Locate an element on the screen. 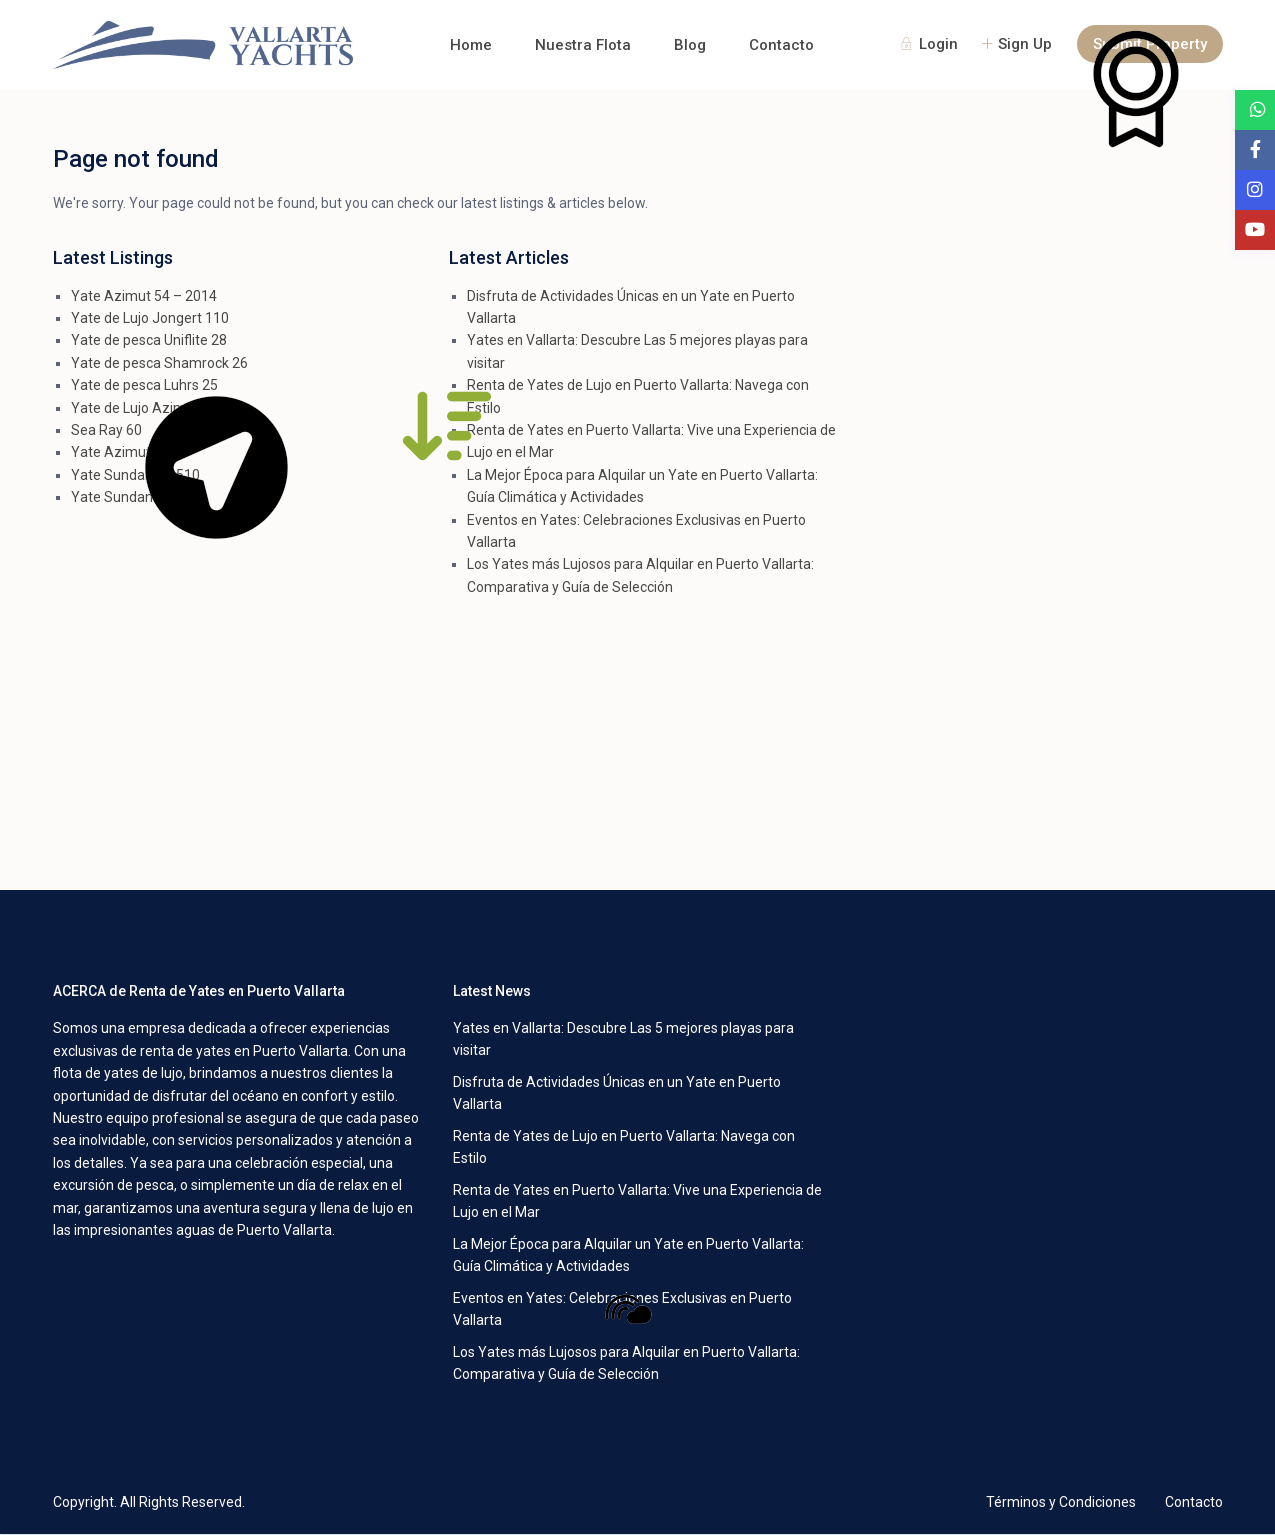  view weather forecast is located at coordinates (628, 1308).